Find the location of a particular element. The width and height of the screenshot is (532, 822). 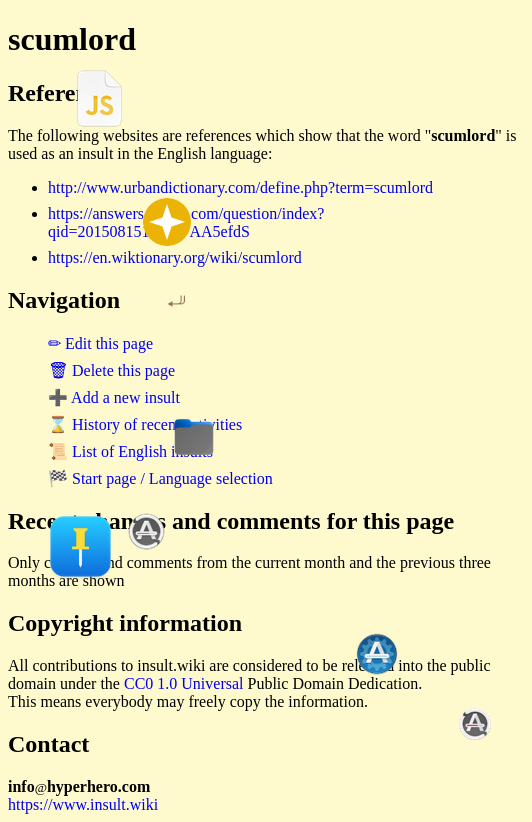

open software properties or settings is located at coordinates (377, 654).